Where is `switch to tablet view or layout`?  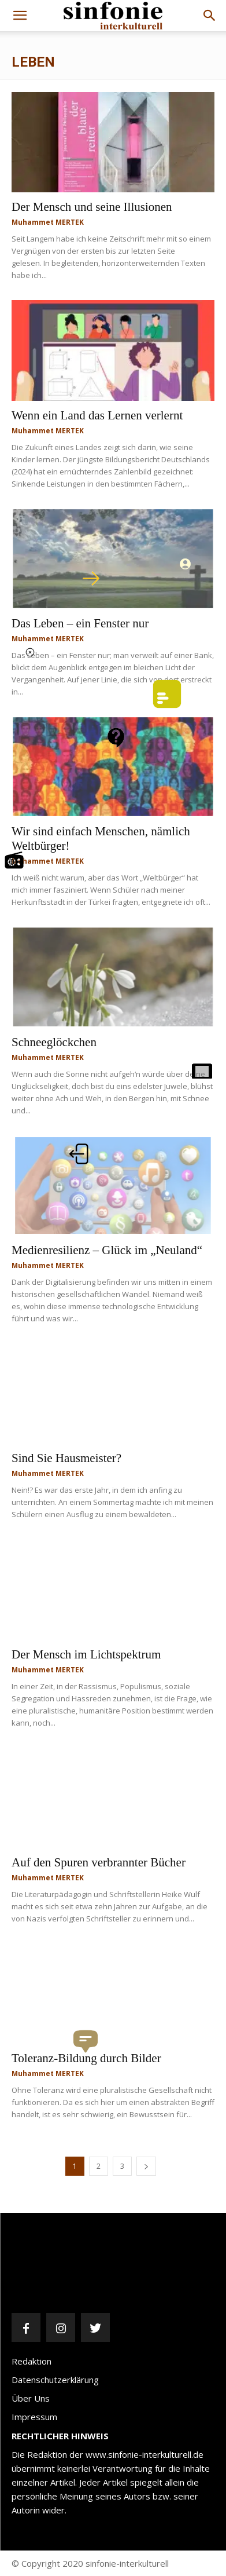
switch to tablet view or layout is located at coordinates (202, 1071).